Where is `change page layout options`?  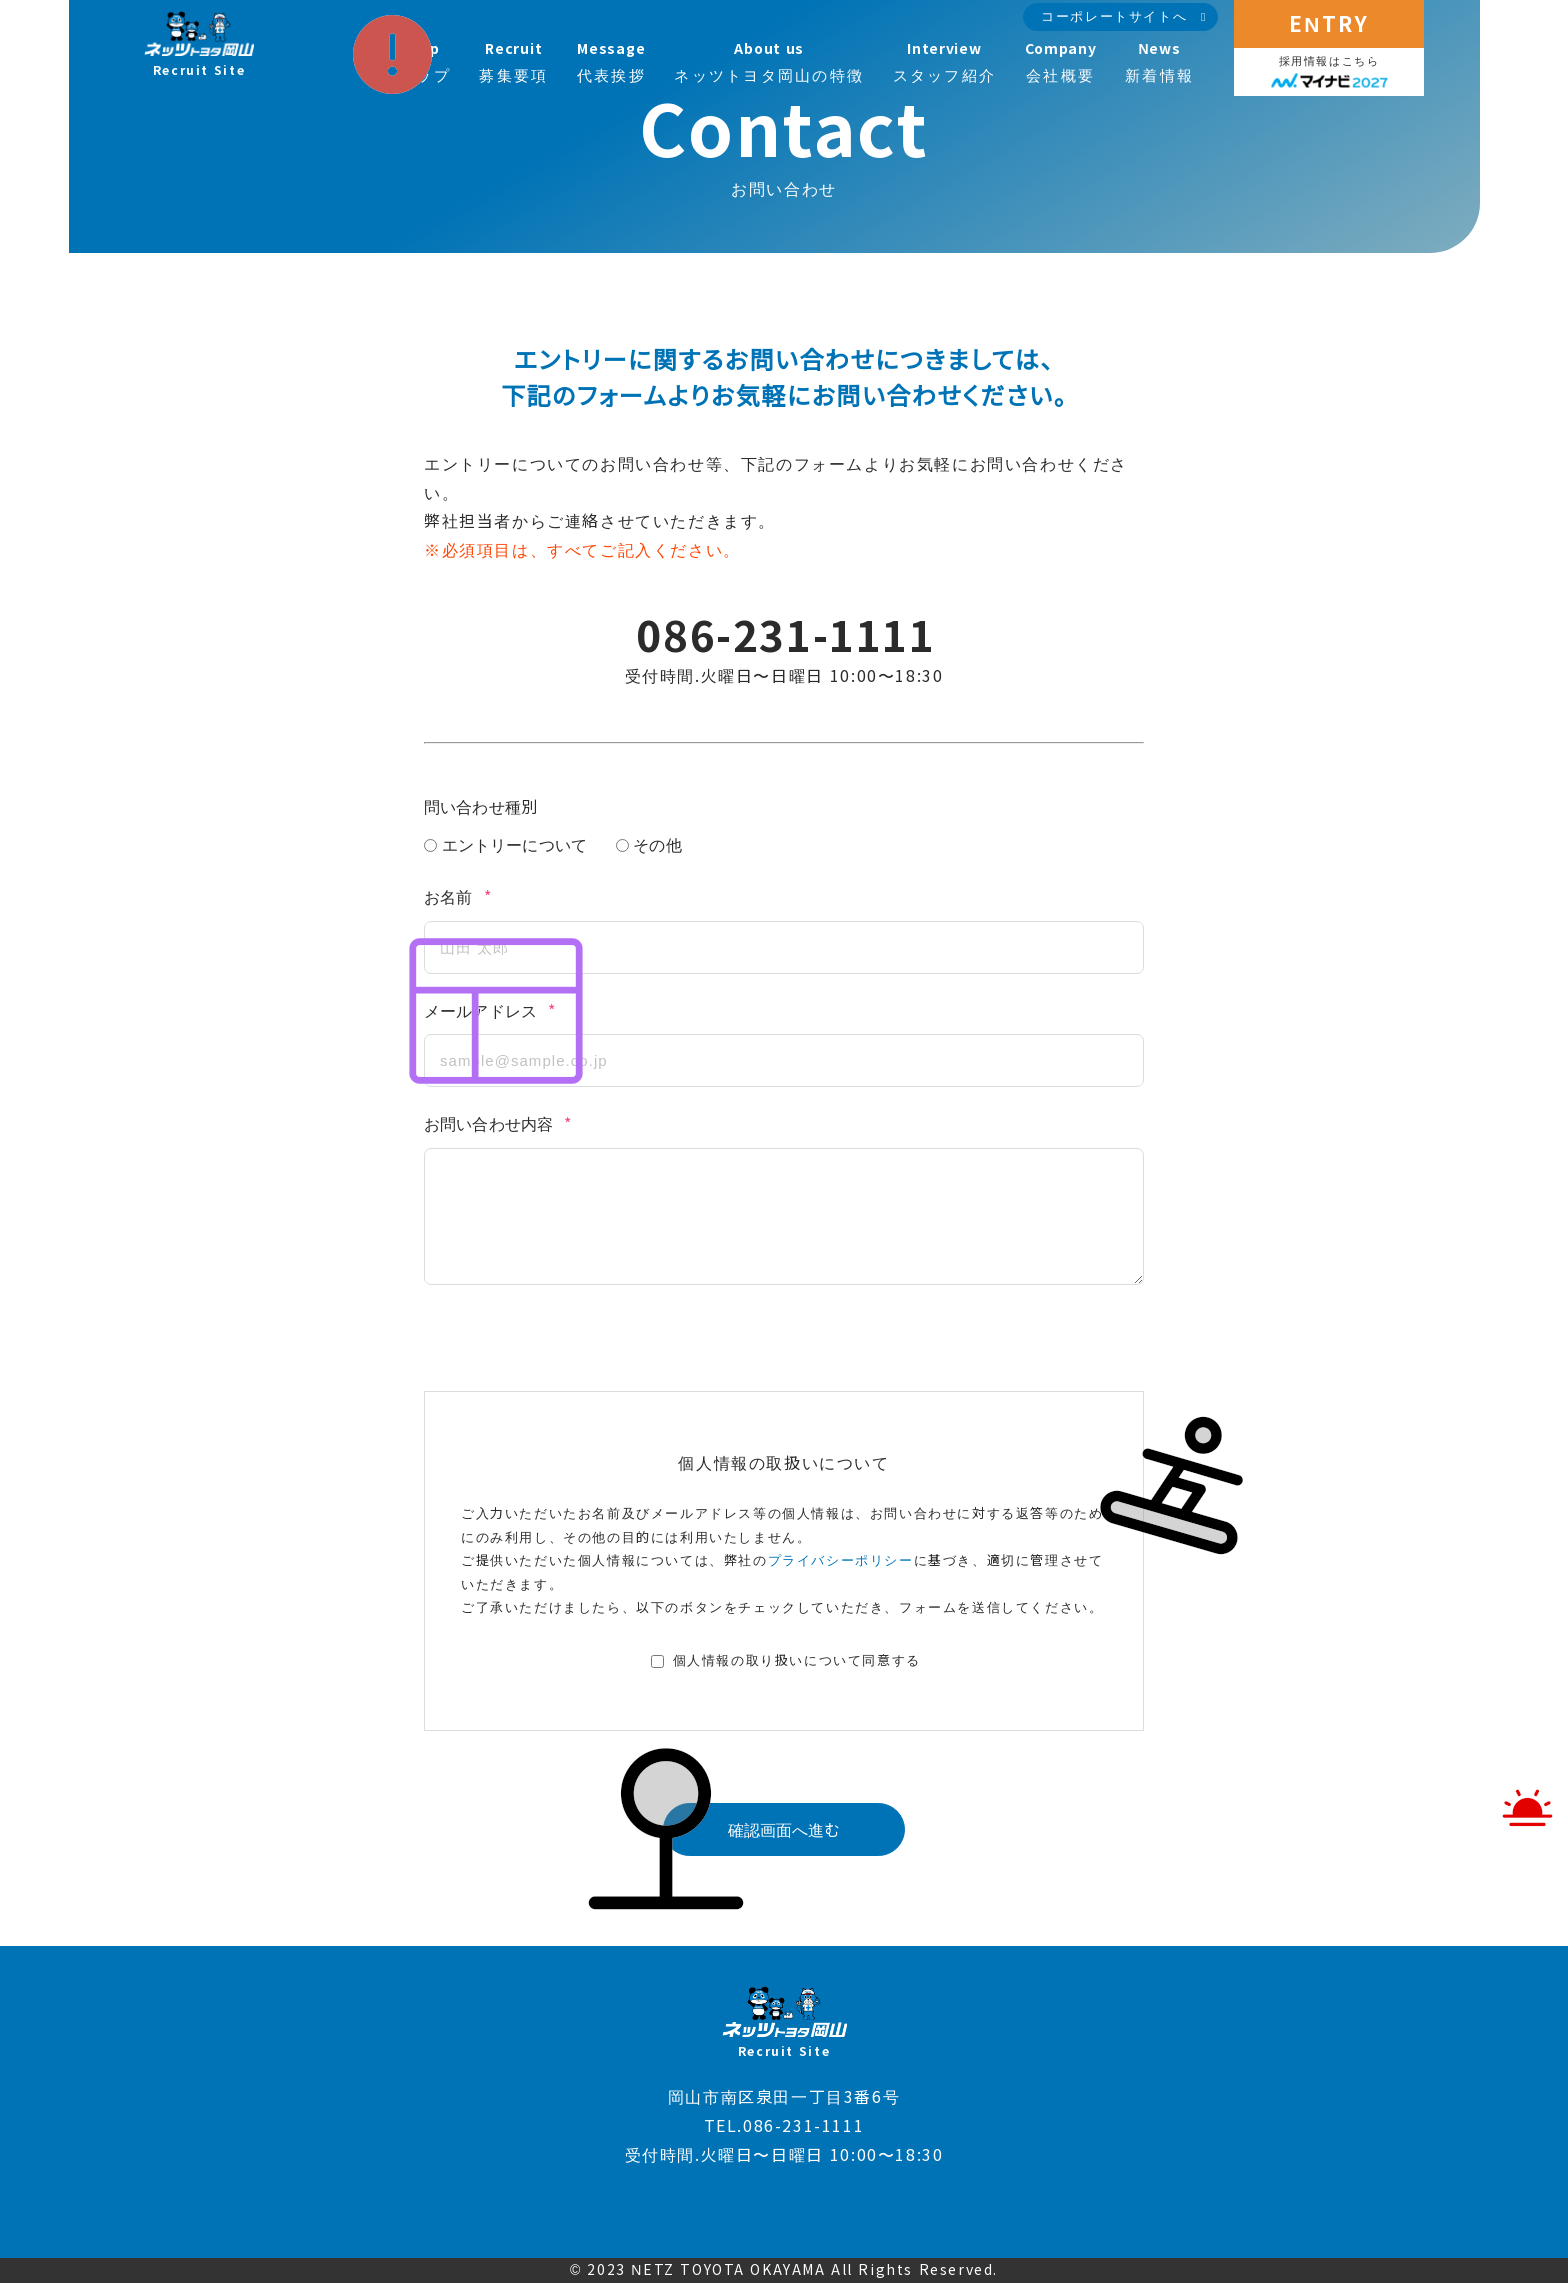
change page layout options is located at coordinates (496, 1011).